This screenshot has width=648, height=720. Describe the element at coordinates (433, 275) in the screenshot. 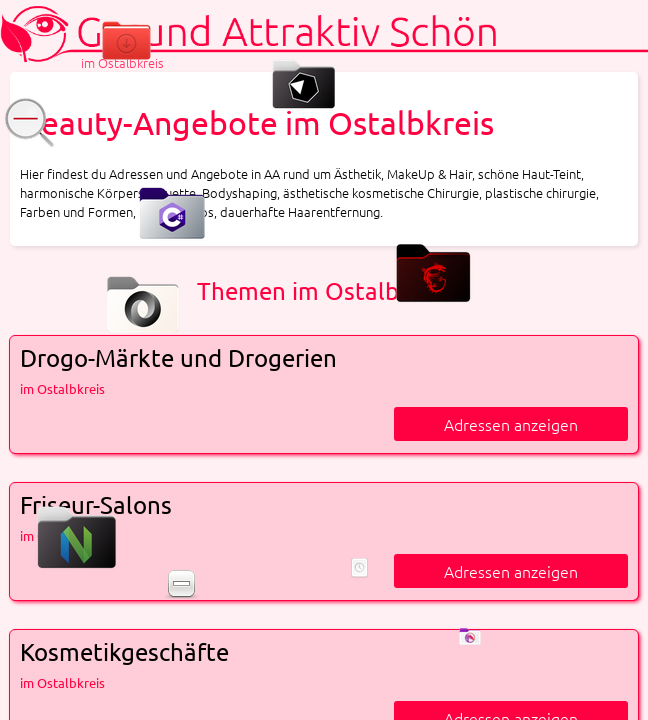

I see `open msi-branded files folder` at that location.